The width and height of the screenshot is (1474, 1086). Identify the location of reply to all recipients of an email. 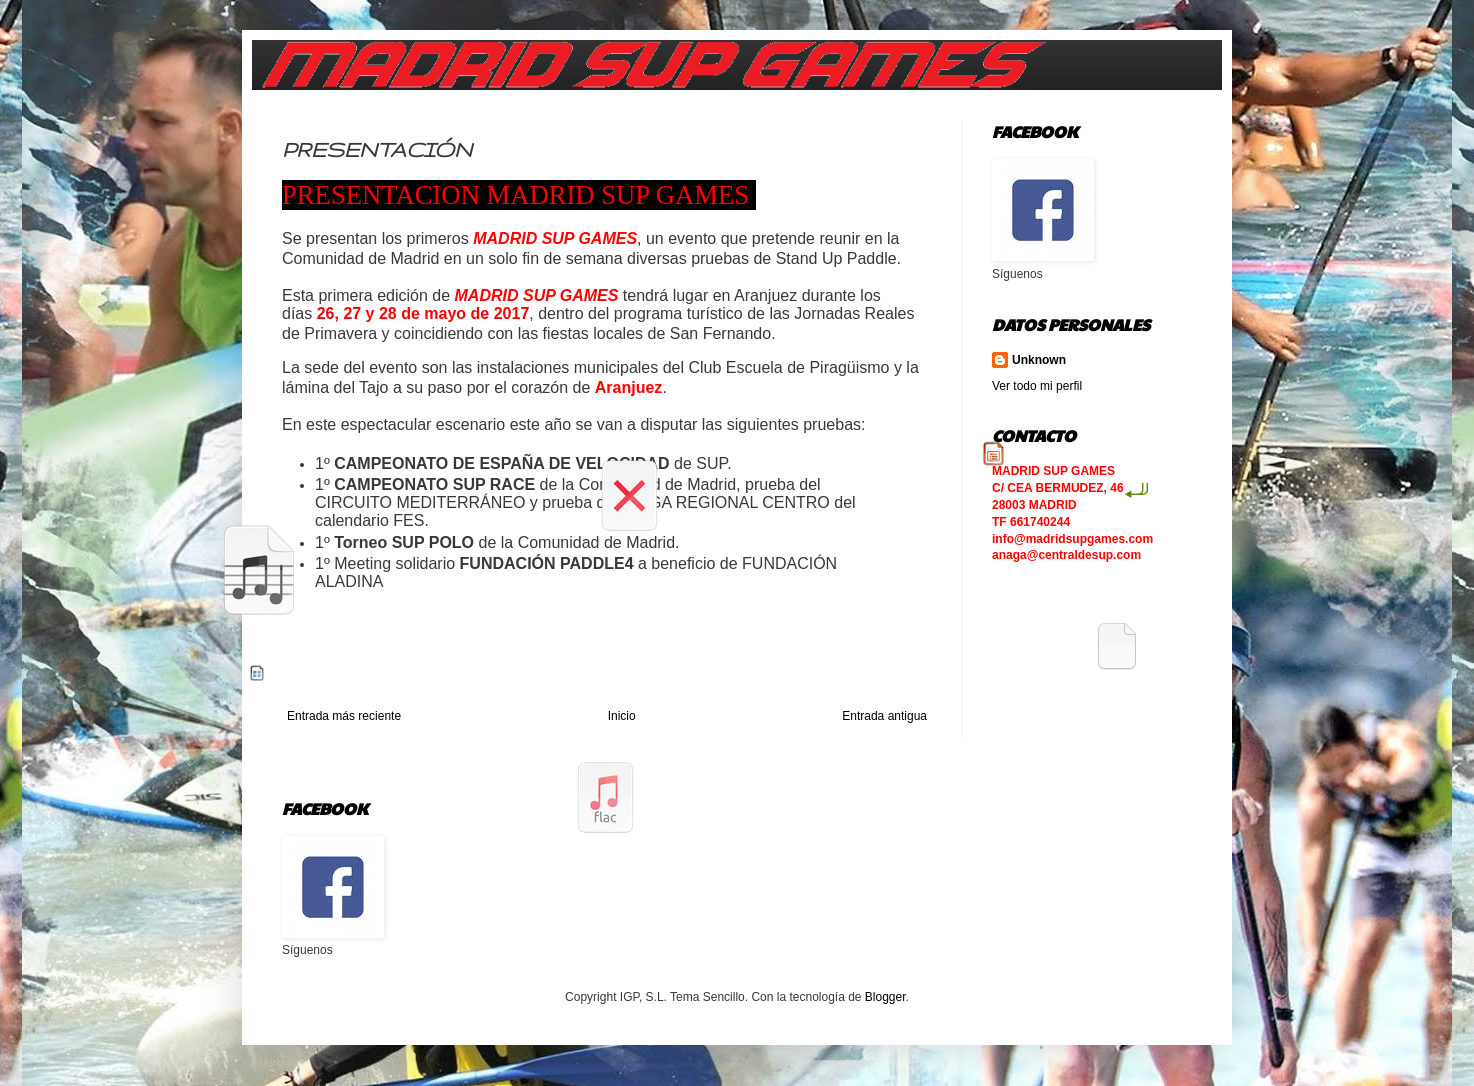
(1136, 489).